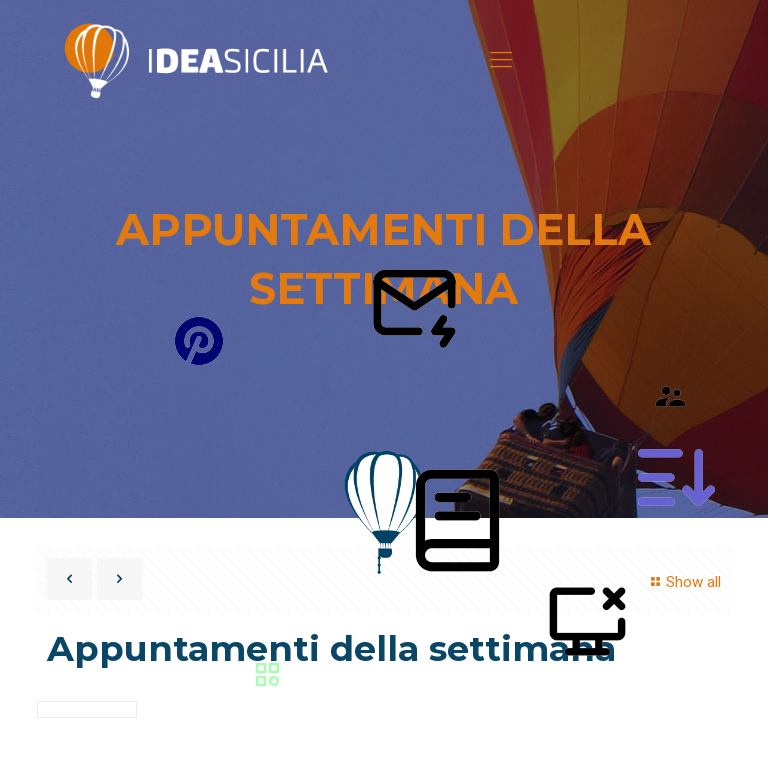  Describe the element at coordinates (199, 341) in the screenshot. I see `open Pinterest app` at that location.